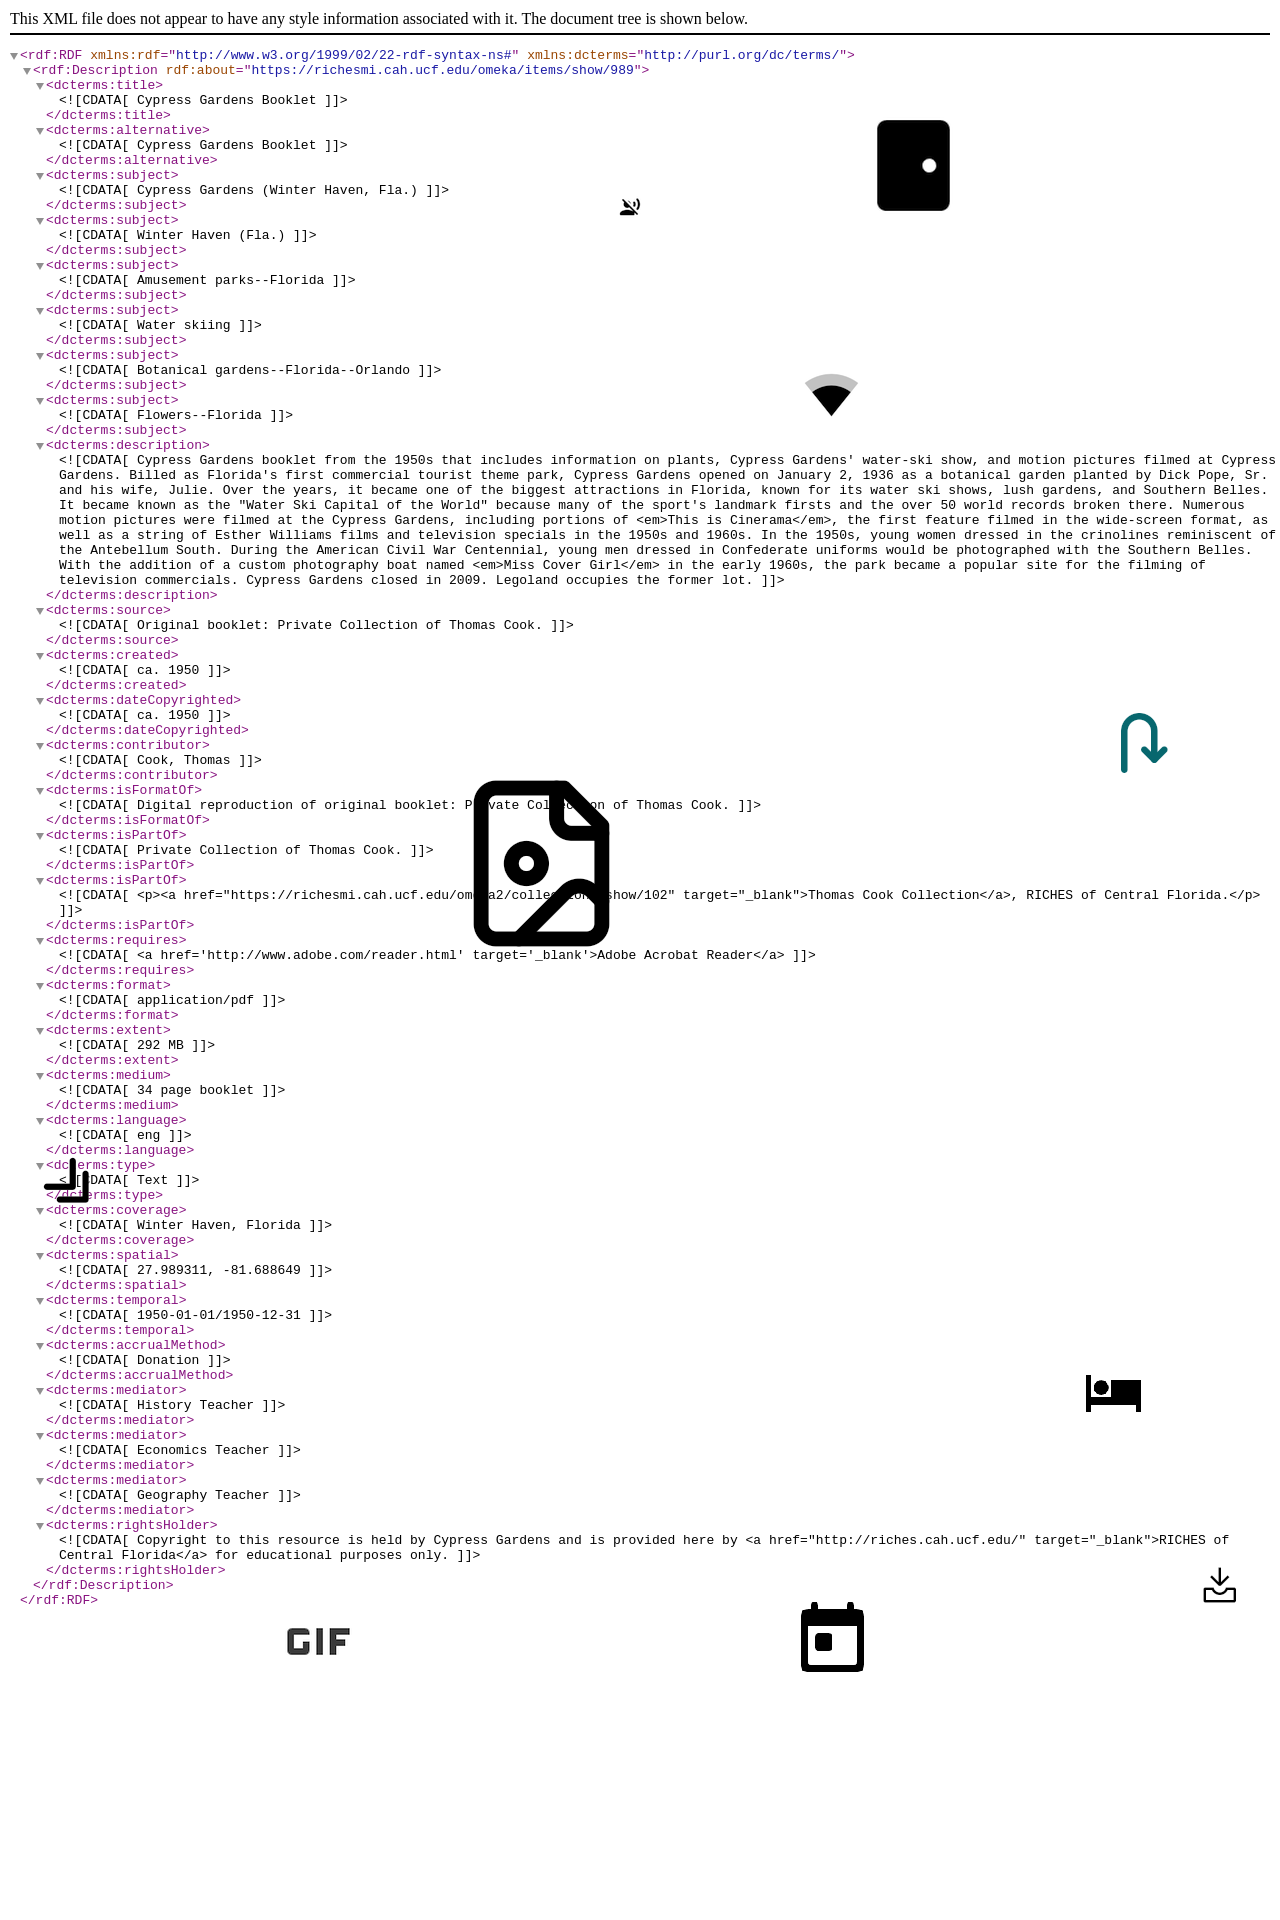  I want to click on mute voice narration or screen reader, so click(630, 207).